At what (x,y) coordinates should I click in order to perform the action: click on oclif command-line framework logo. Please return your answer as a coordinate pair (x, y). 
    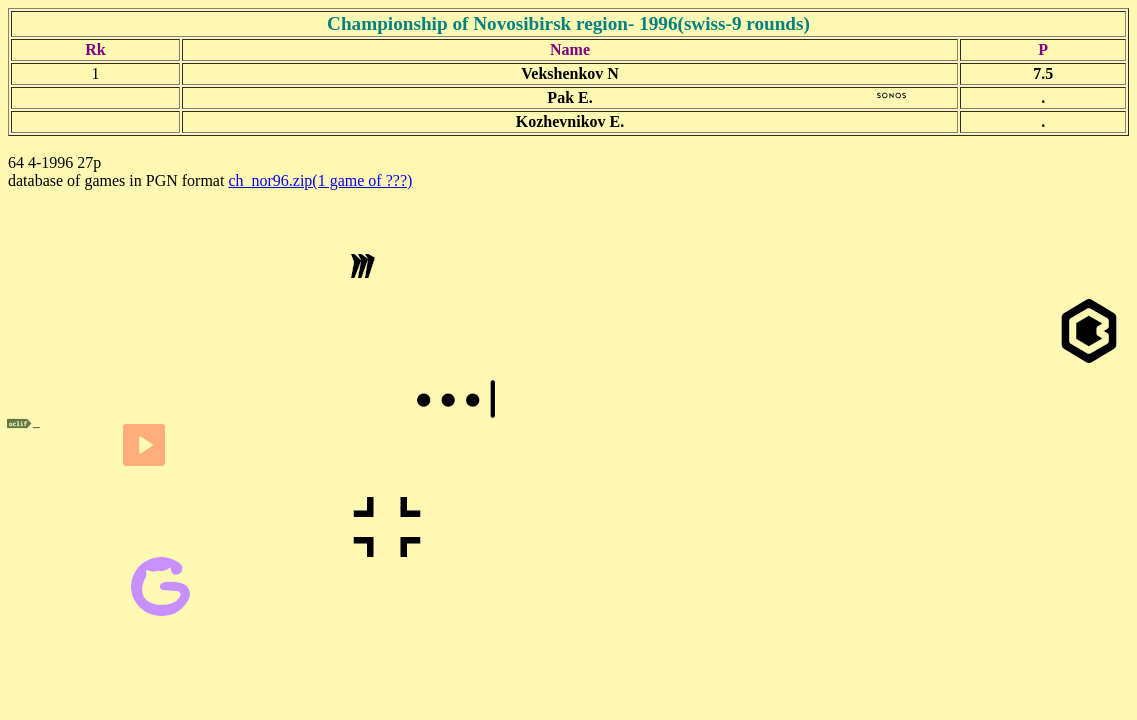
    Looking at the image, I should click on (23, 423).